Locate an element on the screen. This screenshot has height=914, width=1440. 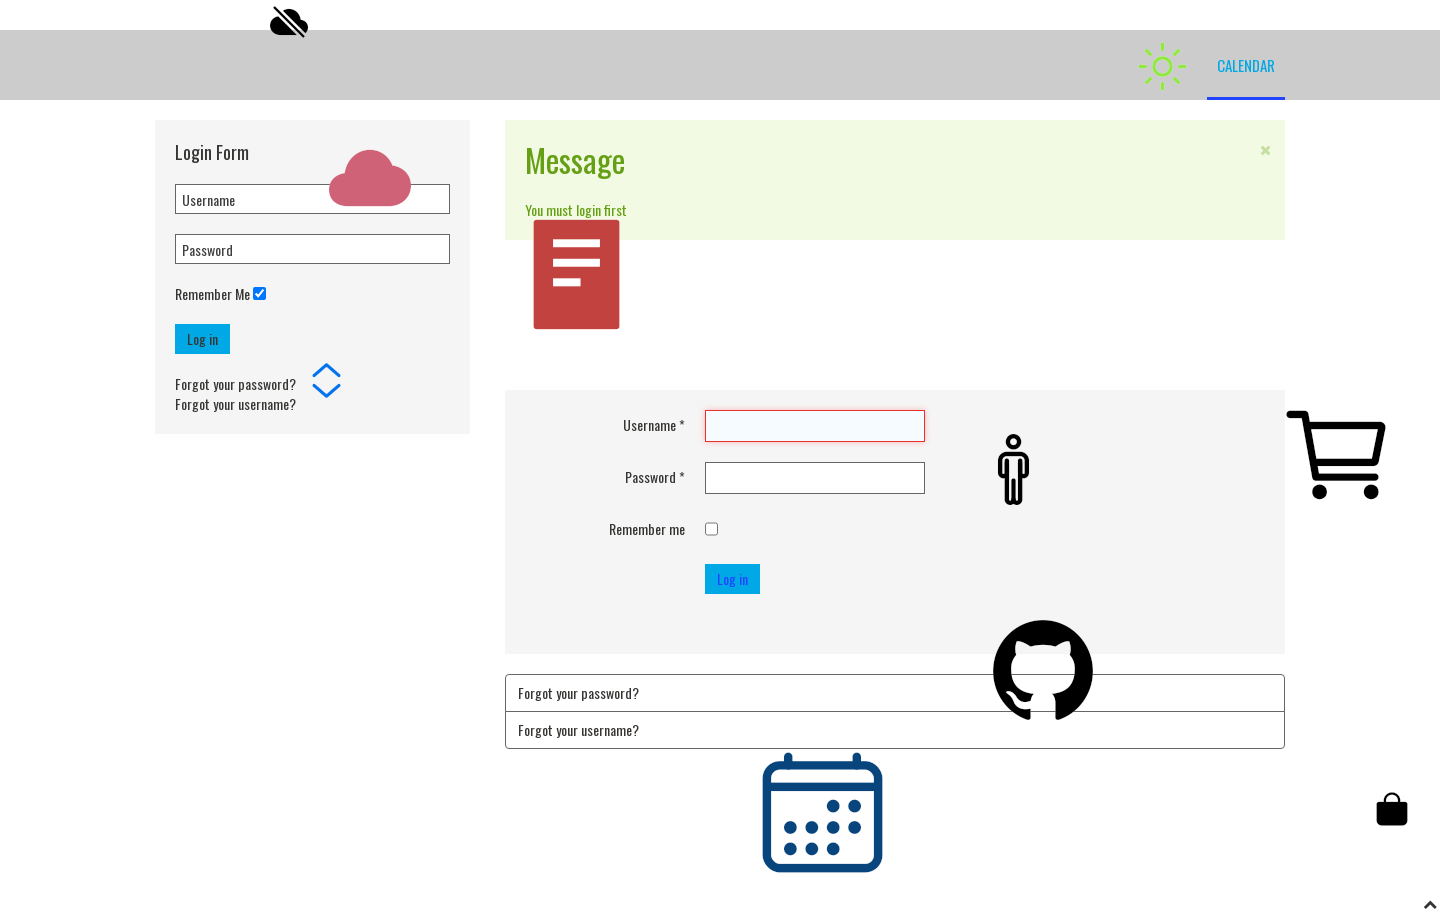
view your shopping bag is located at coordinates (1392, 809).